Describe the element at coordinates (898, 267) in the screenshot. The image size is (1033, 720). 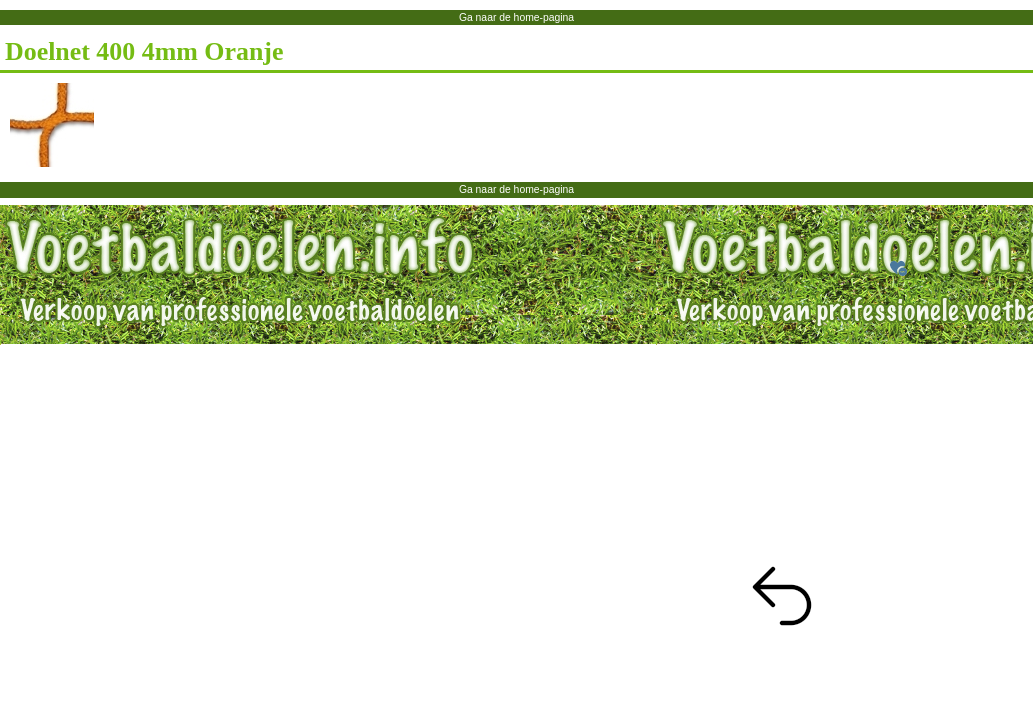
I see `remove from favorites` at that location.